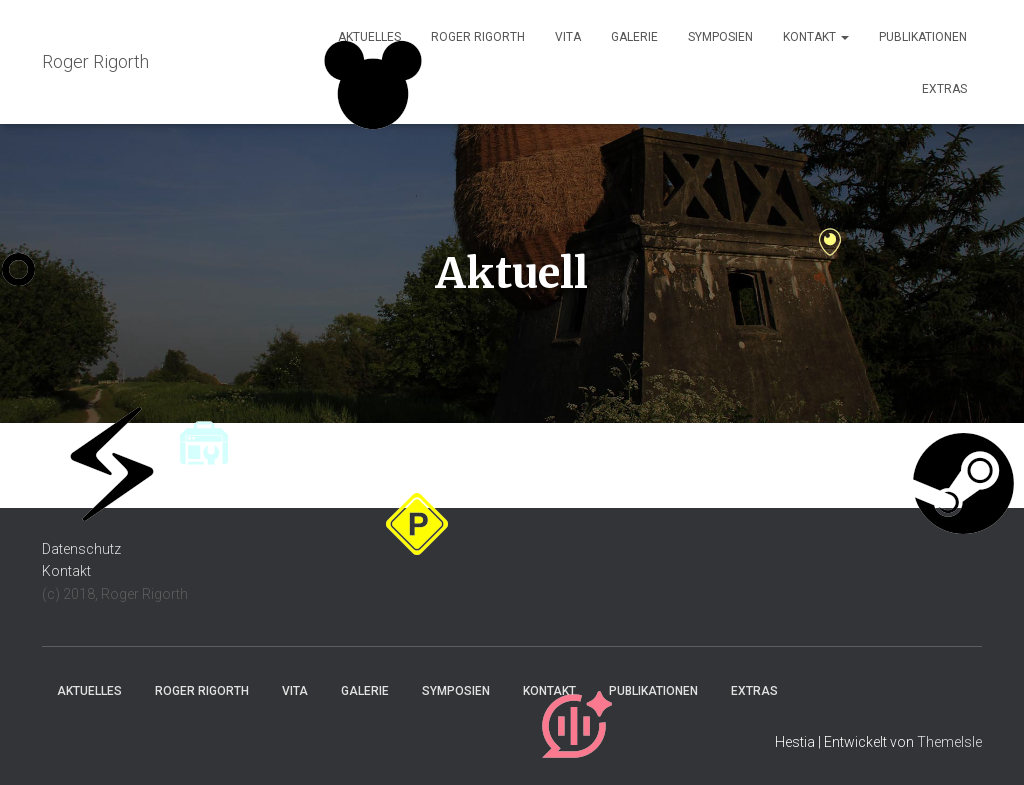 The width and height of the screenshot is (1024, 785). I want to click on periscope app logo, so click(830, 242).